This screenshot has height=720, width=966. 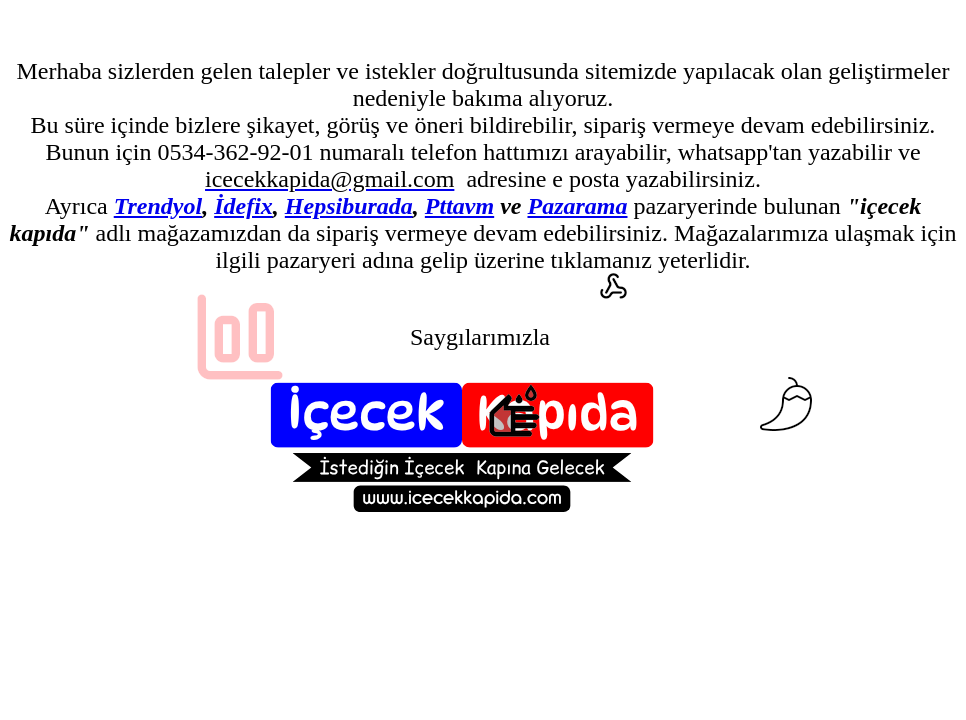 What do you see at coordinates (789, 406) in the screenshot?
I see `indicates spicy or hot food option` at bounding box center [789, 406].